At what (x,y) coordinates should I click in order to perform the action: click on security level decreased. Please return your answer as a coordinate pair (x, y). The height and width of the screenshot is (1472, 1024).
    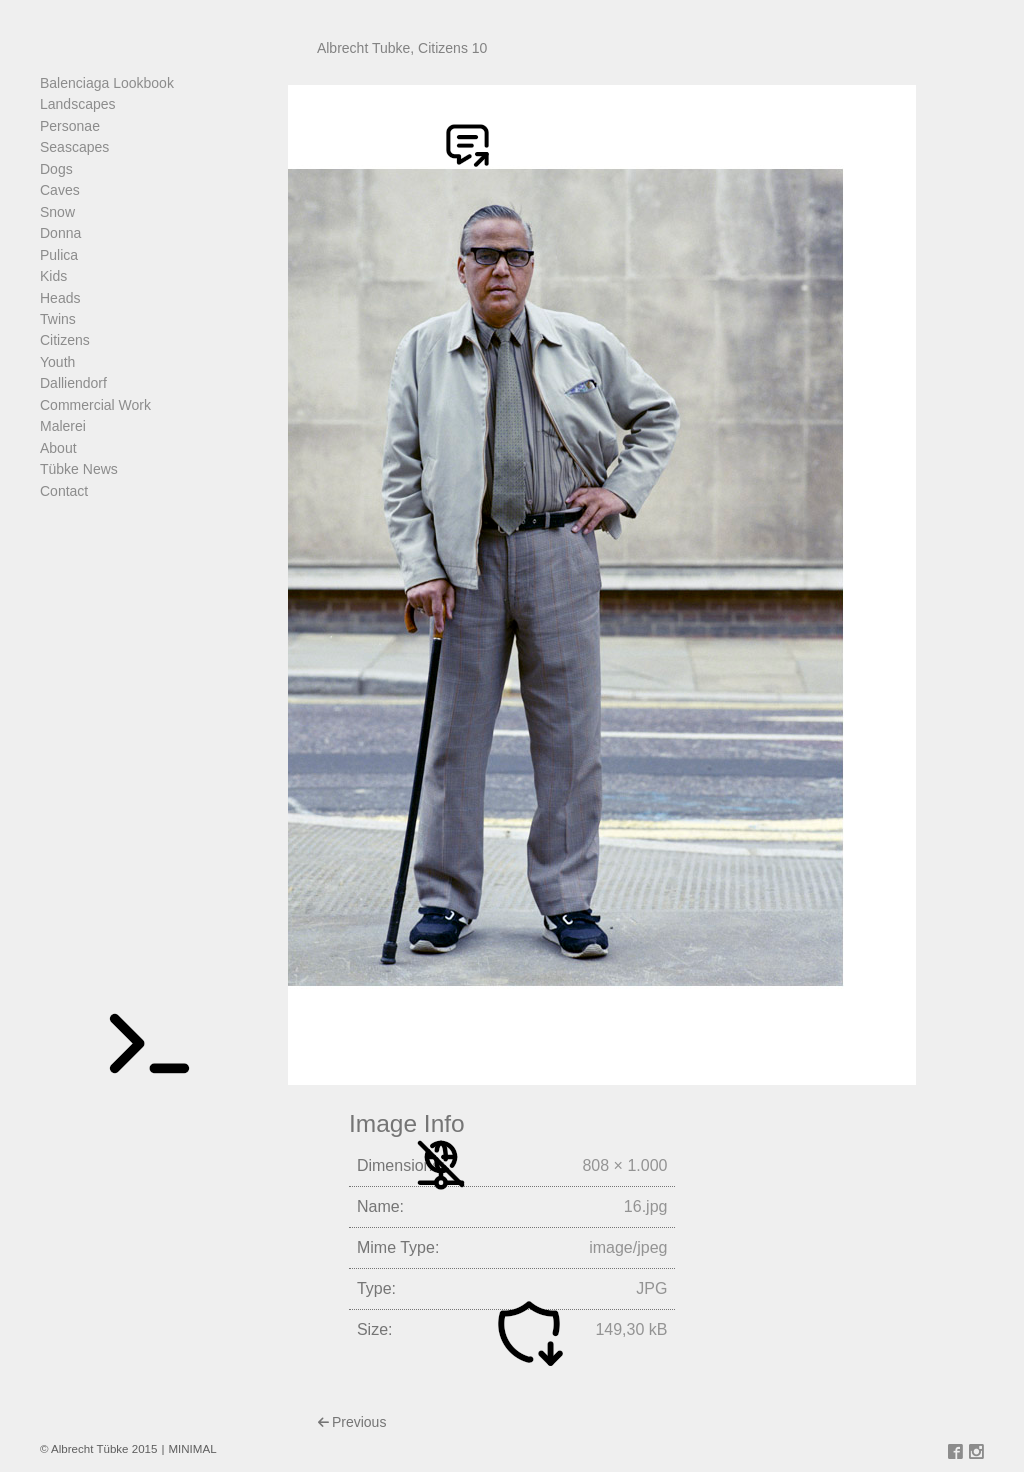
    Looking at the image, I should click on (529, 1332).